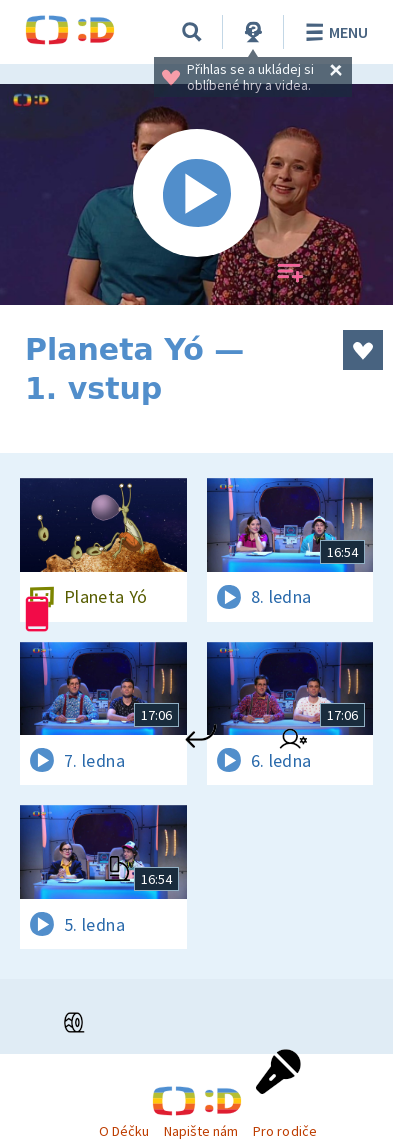 The width and height of the screenshot is (393, 1148). Describe the element at coordinates (37, 614) in the screenshot. I see `view mobile device settings` at that location.